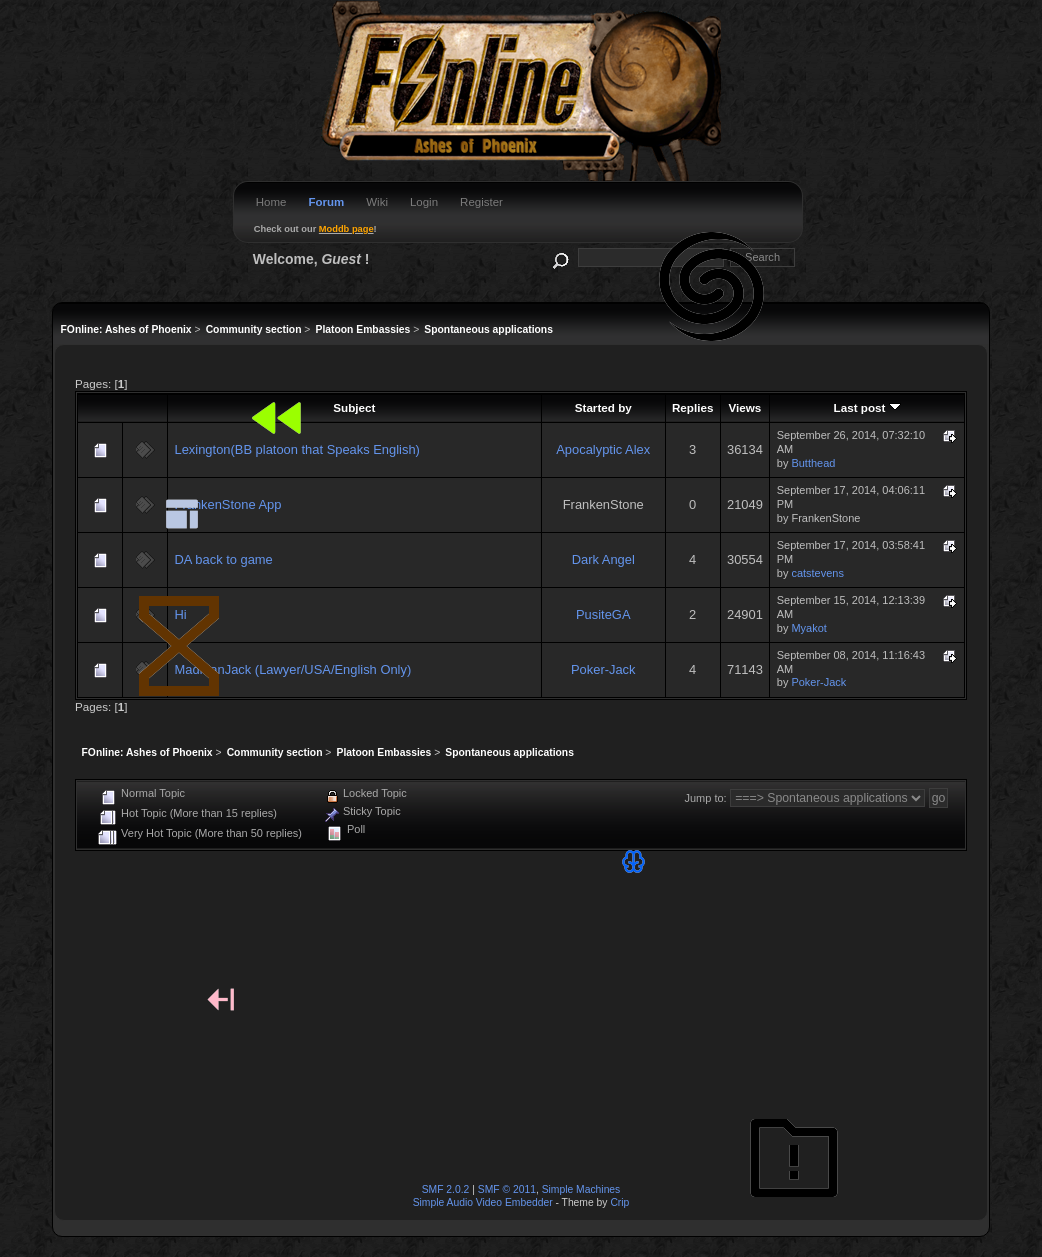 The height and width of the screenshot is (1257, 1042). Describe the element at coordinates (182, 514) in the screenshot. I see `switch to grid layout view` at that location.